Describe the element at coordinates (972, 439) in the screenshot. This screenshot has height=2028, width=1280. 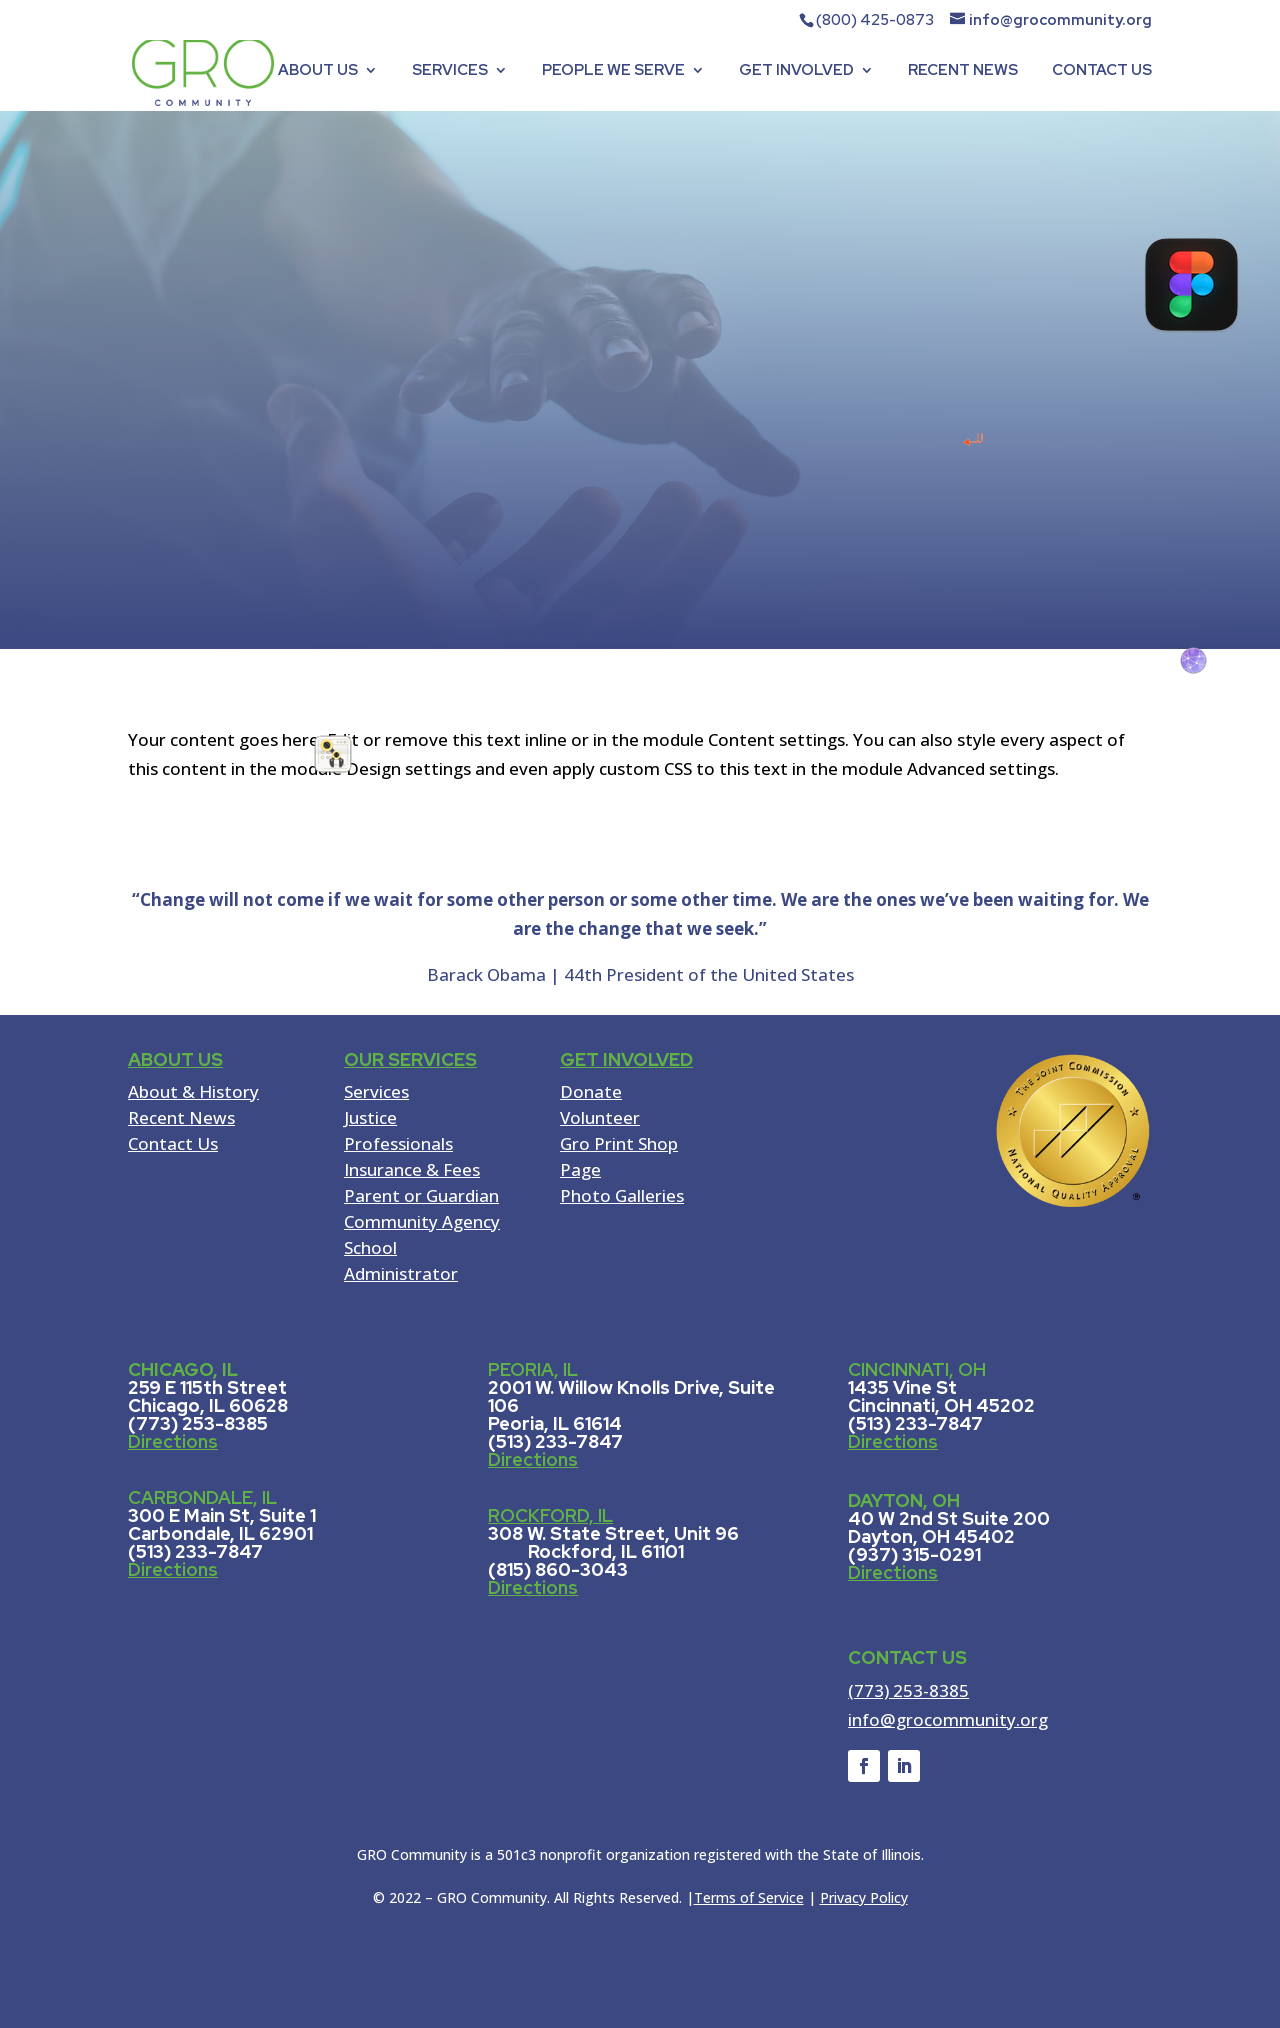
I see `reply to all recipients of an email` at that location.